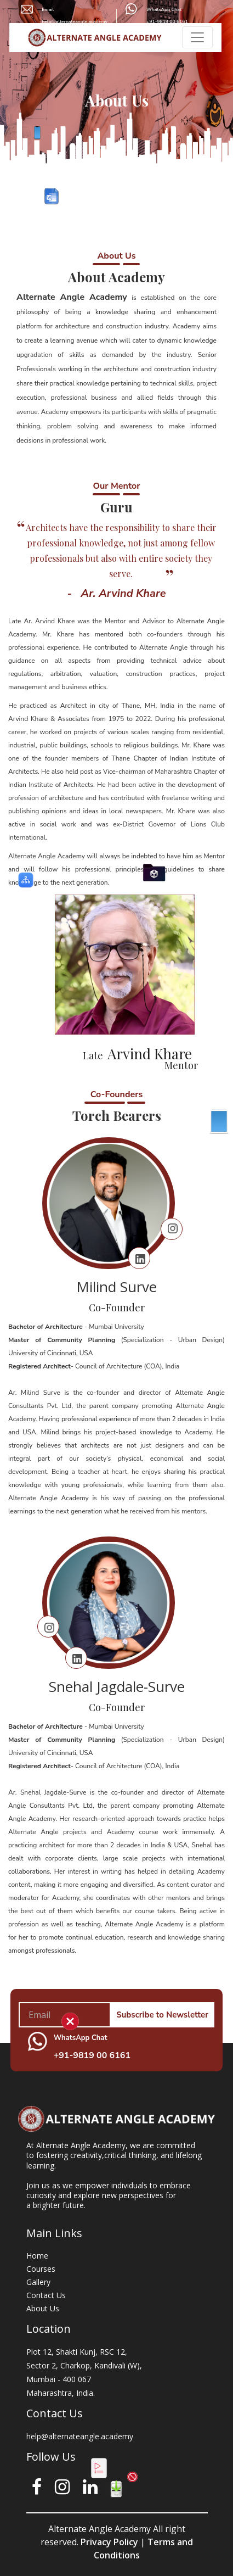 Image resolution: width=233 pixels, height=2576 pixels. Describe the element at coordinates (99, 2468) in the screenshot. I see `audio playlist file (.scpls format)` at that location.